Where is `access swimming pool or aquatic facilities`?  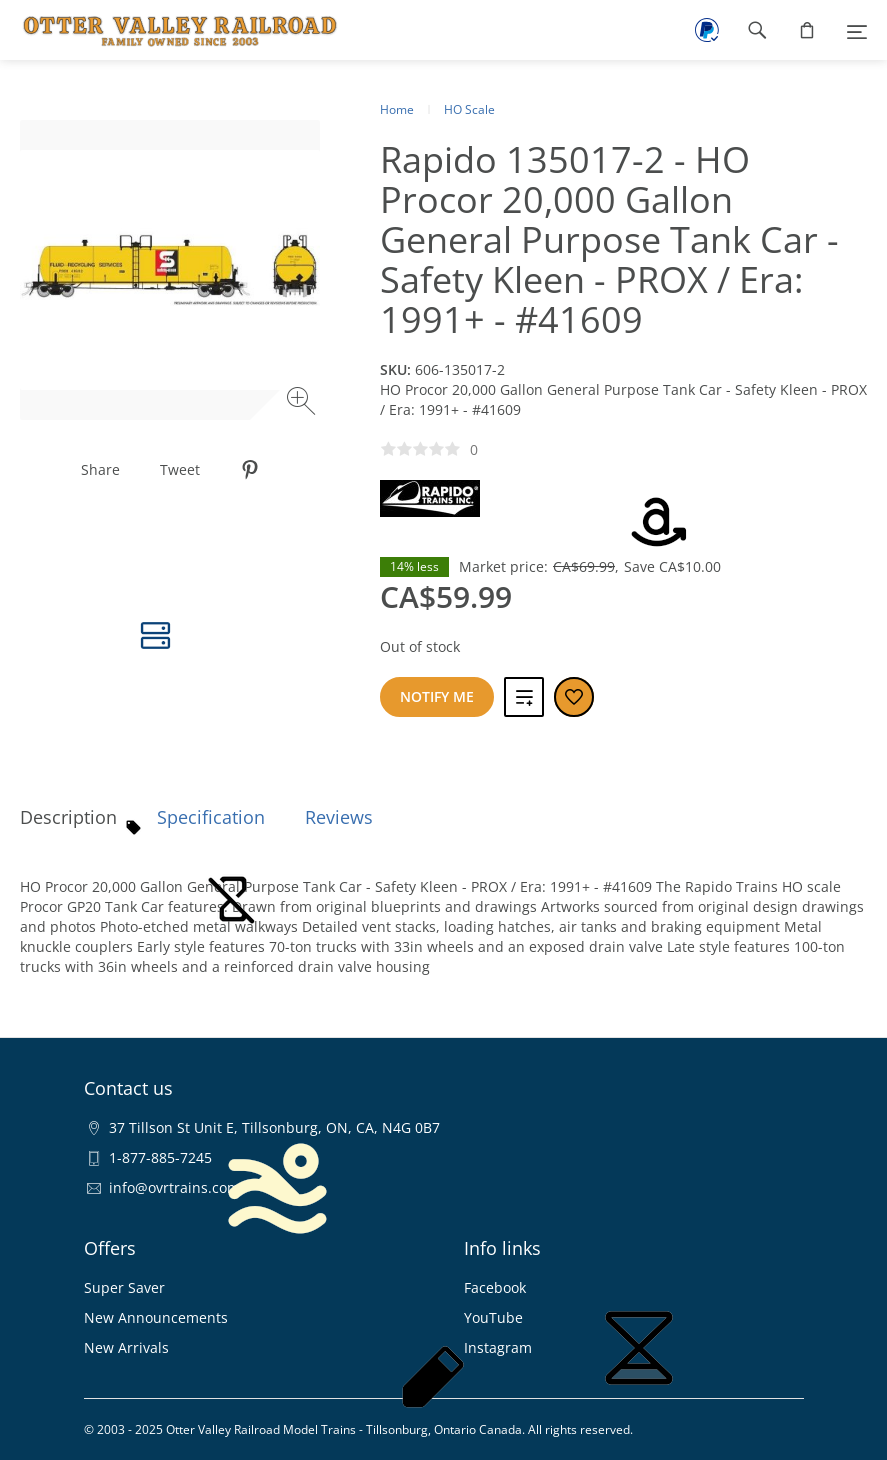 access swimming pool or aquatic facilities is located at coordinates (277, 1188).